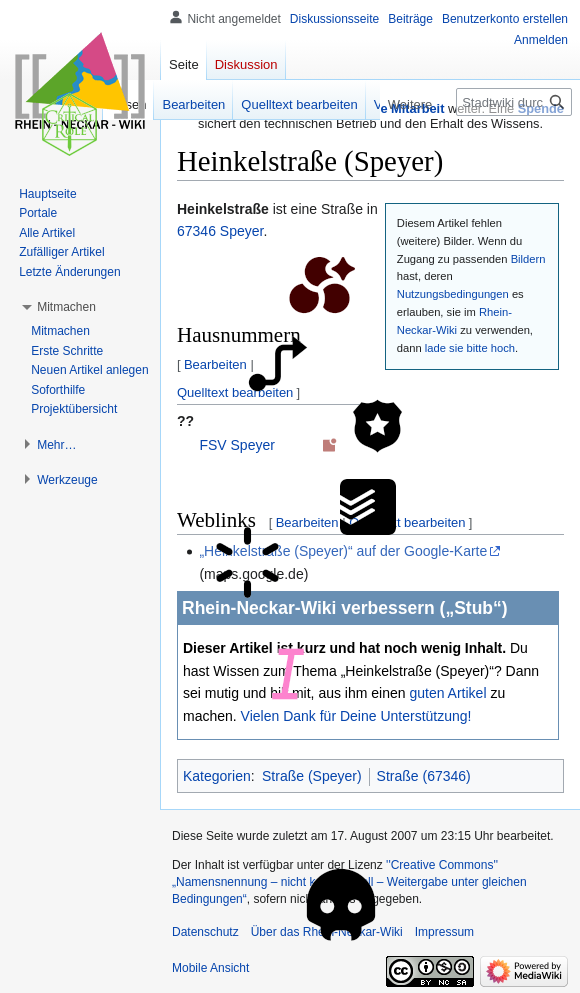 The height and width of the screenshot is (993, 580). What do you see at coordinates (329, 445) in the screenshot?
I see `indicates new notifications or unread alerts` at bounding box center [329, 445].